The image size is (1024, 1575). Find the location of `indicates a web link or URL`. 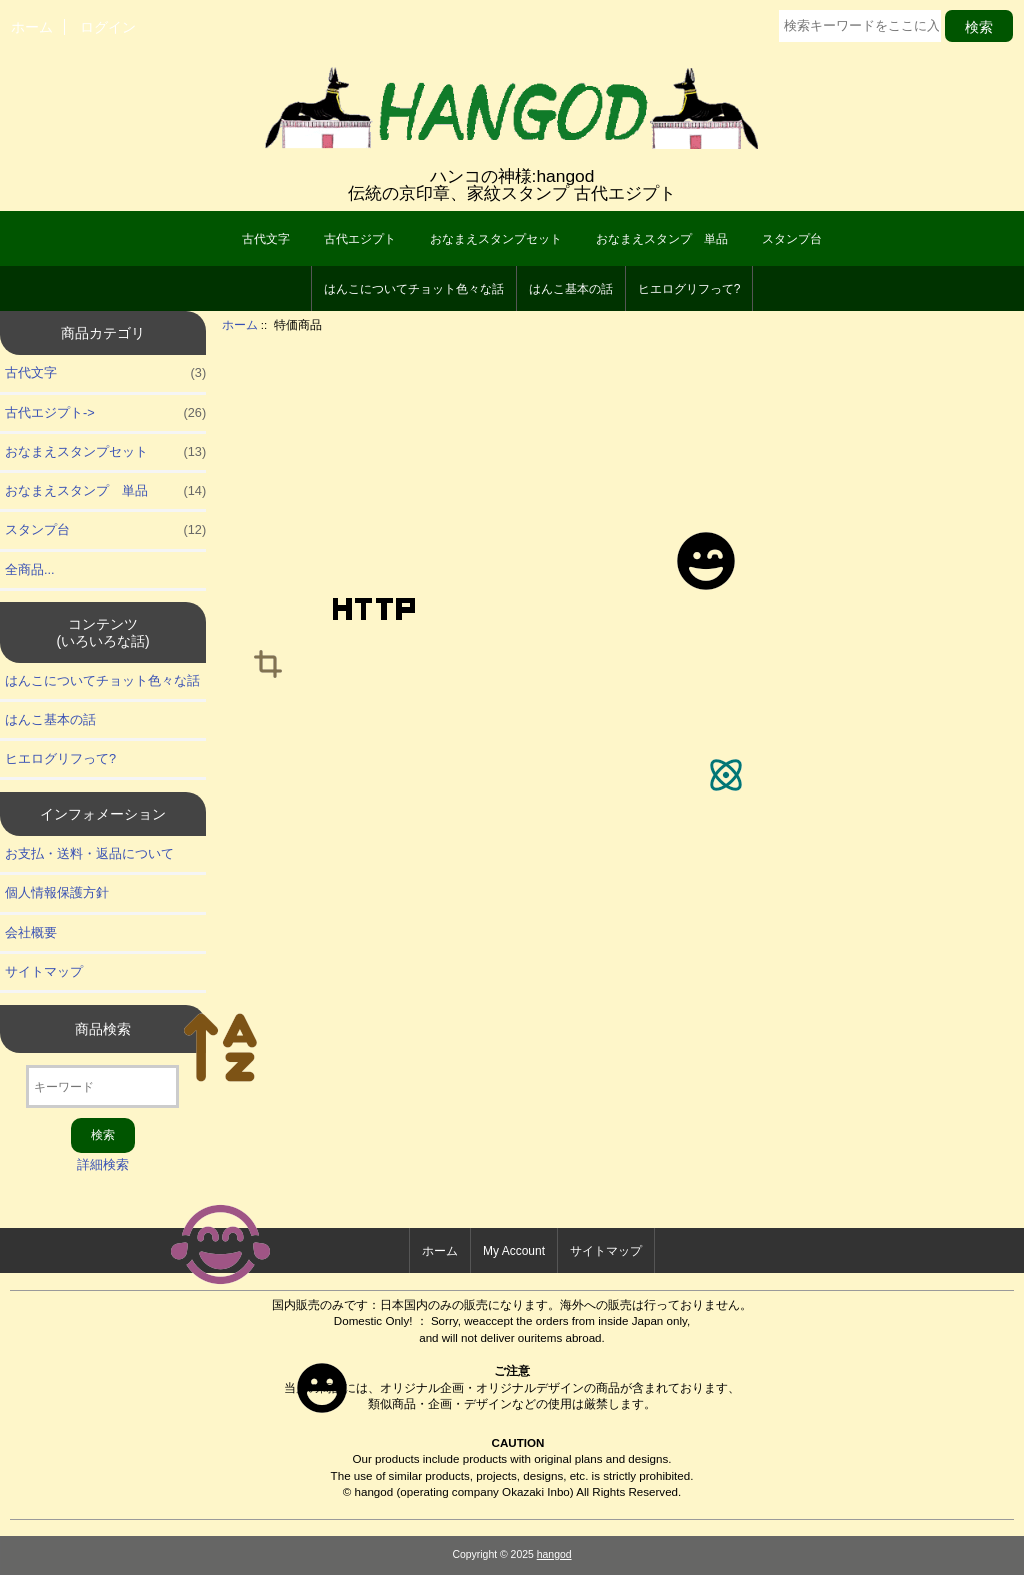

indicates a web link or URL is located at coordinates (374, 609).